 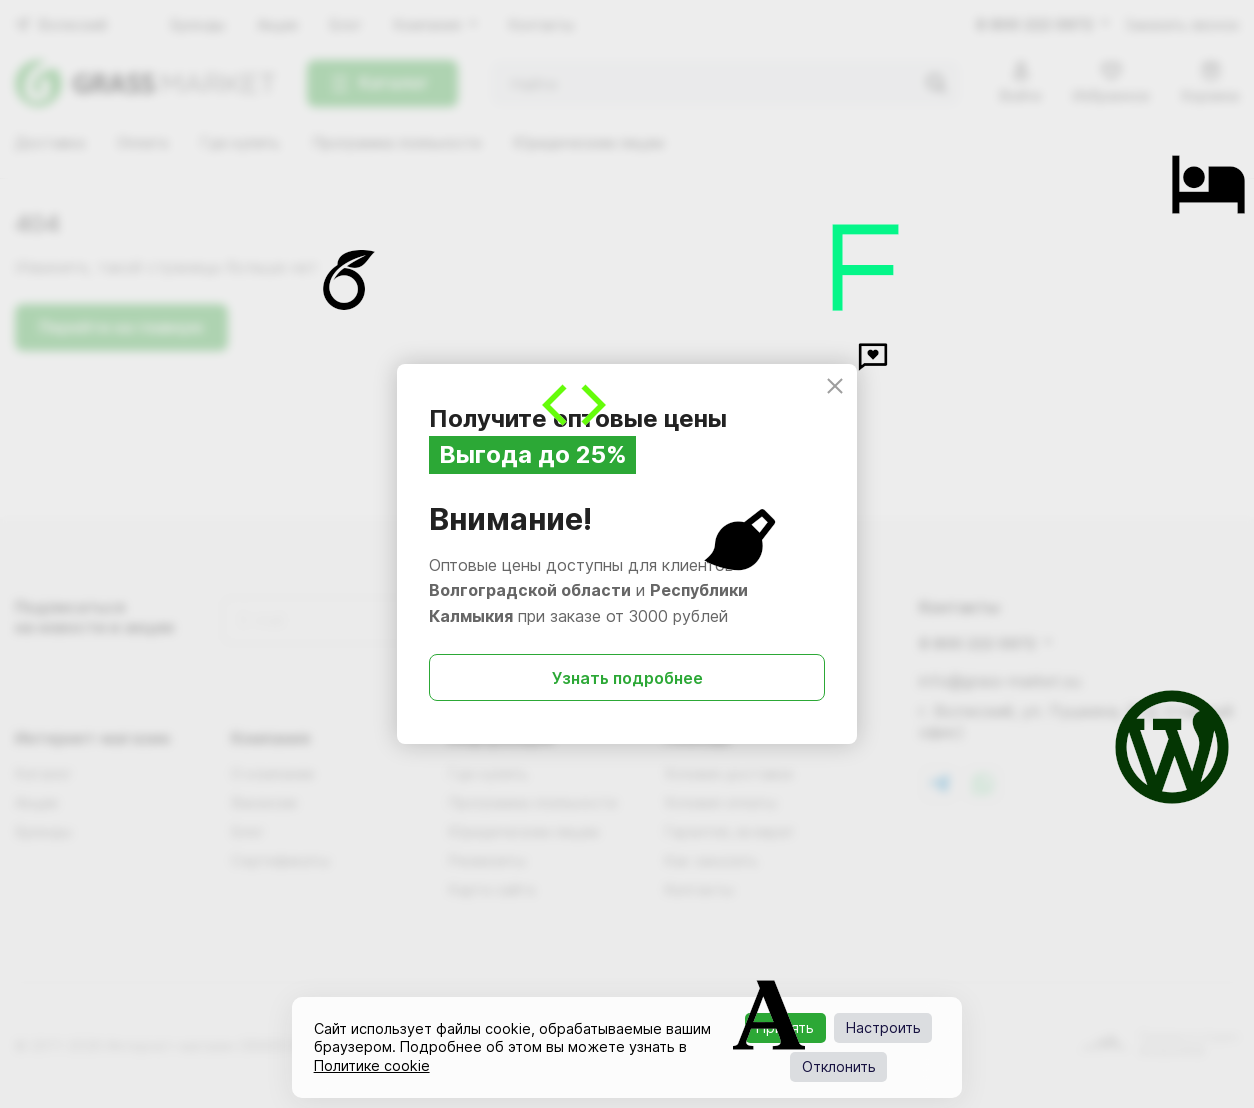 I want to click on open Overleaf LaTeX editor, so click(x=349, y=280).